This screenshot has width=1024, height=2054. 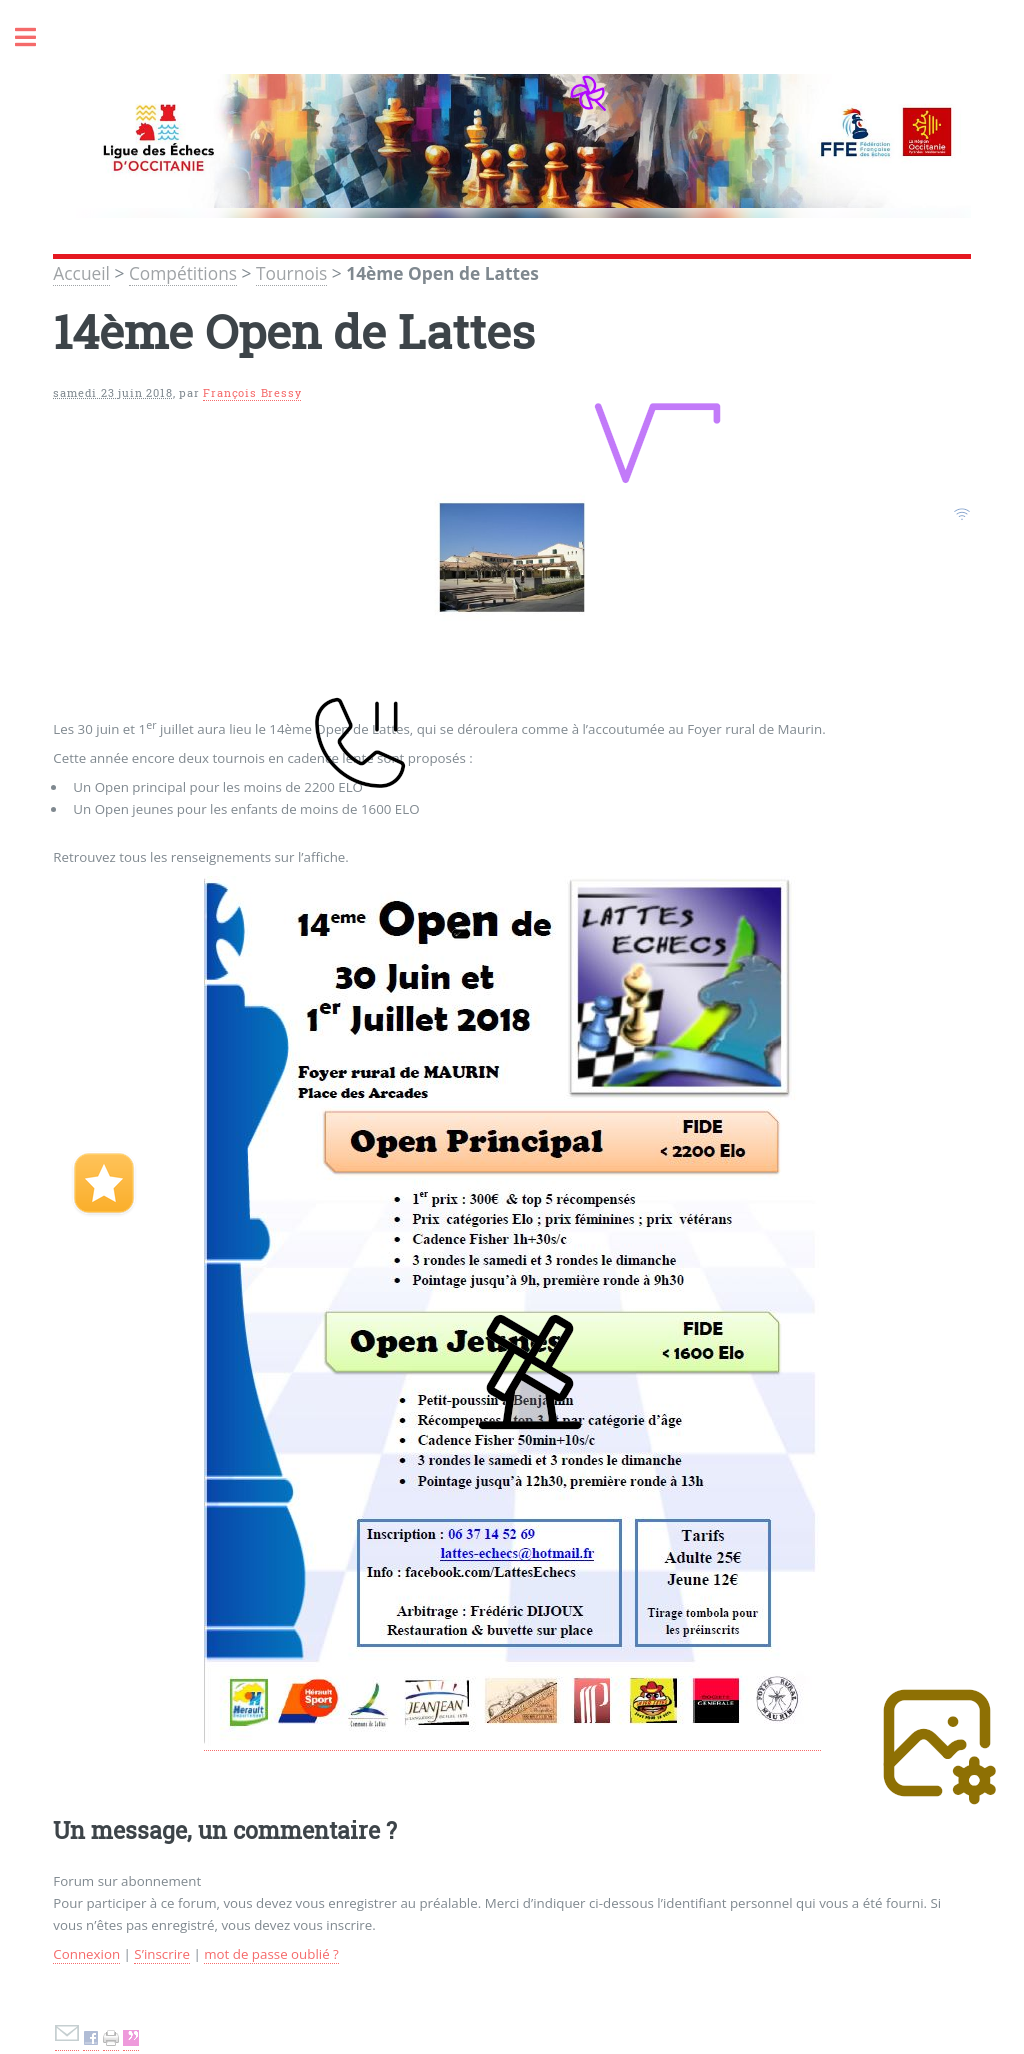 I want to click on put current call on hold, so click(x=362, y=741).